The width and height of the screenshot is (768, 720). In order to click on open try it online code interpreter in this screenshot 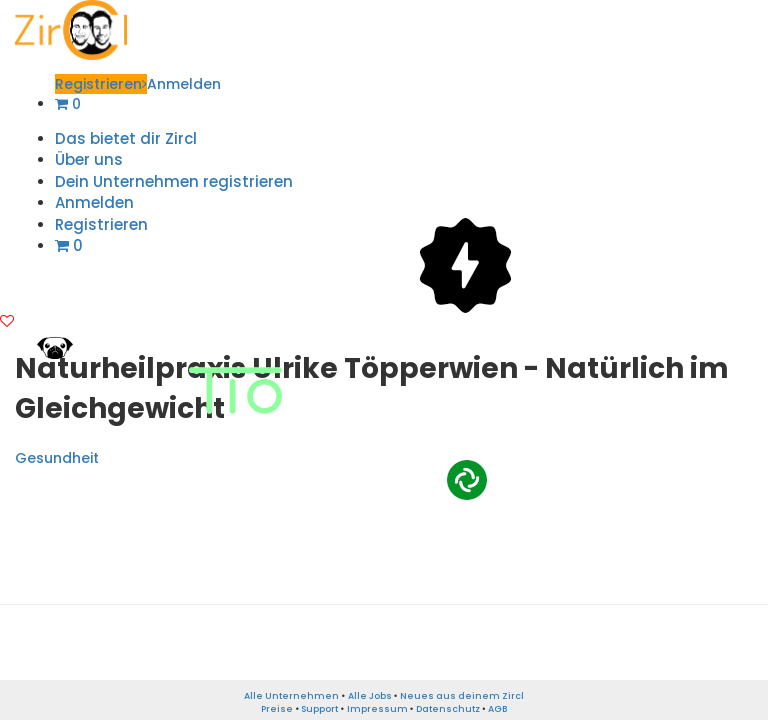, I will do `click(235, 390)`.